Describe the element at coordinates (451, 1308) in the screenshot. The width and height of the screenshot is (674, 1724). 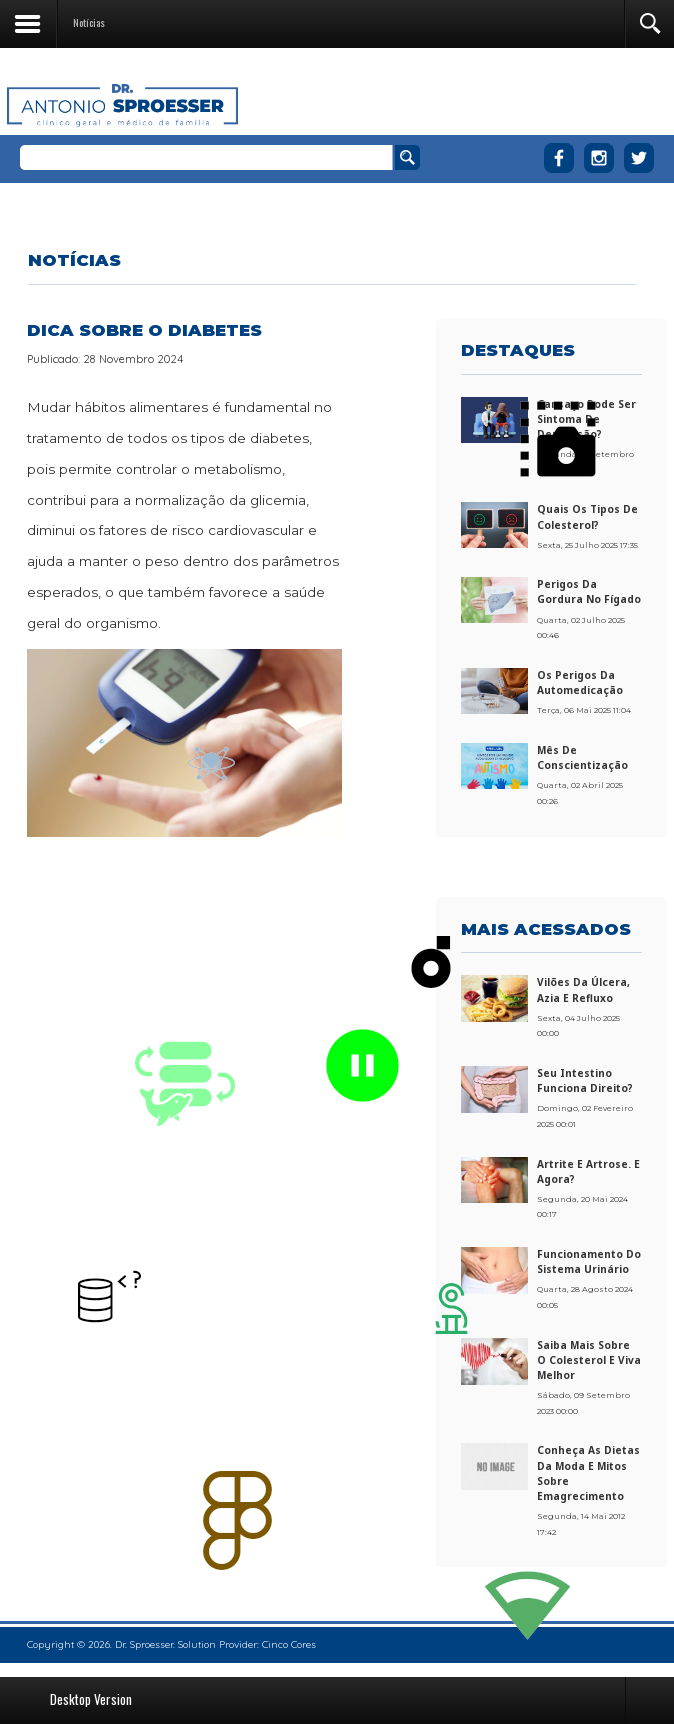
I see `simple icons brand logo` at that location.